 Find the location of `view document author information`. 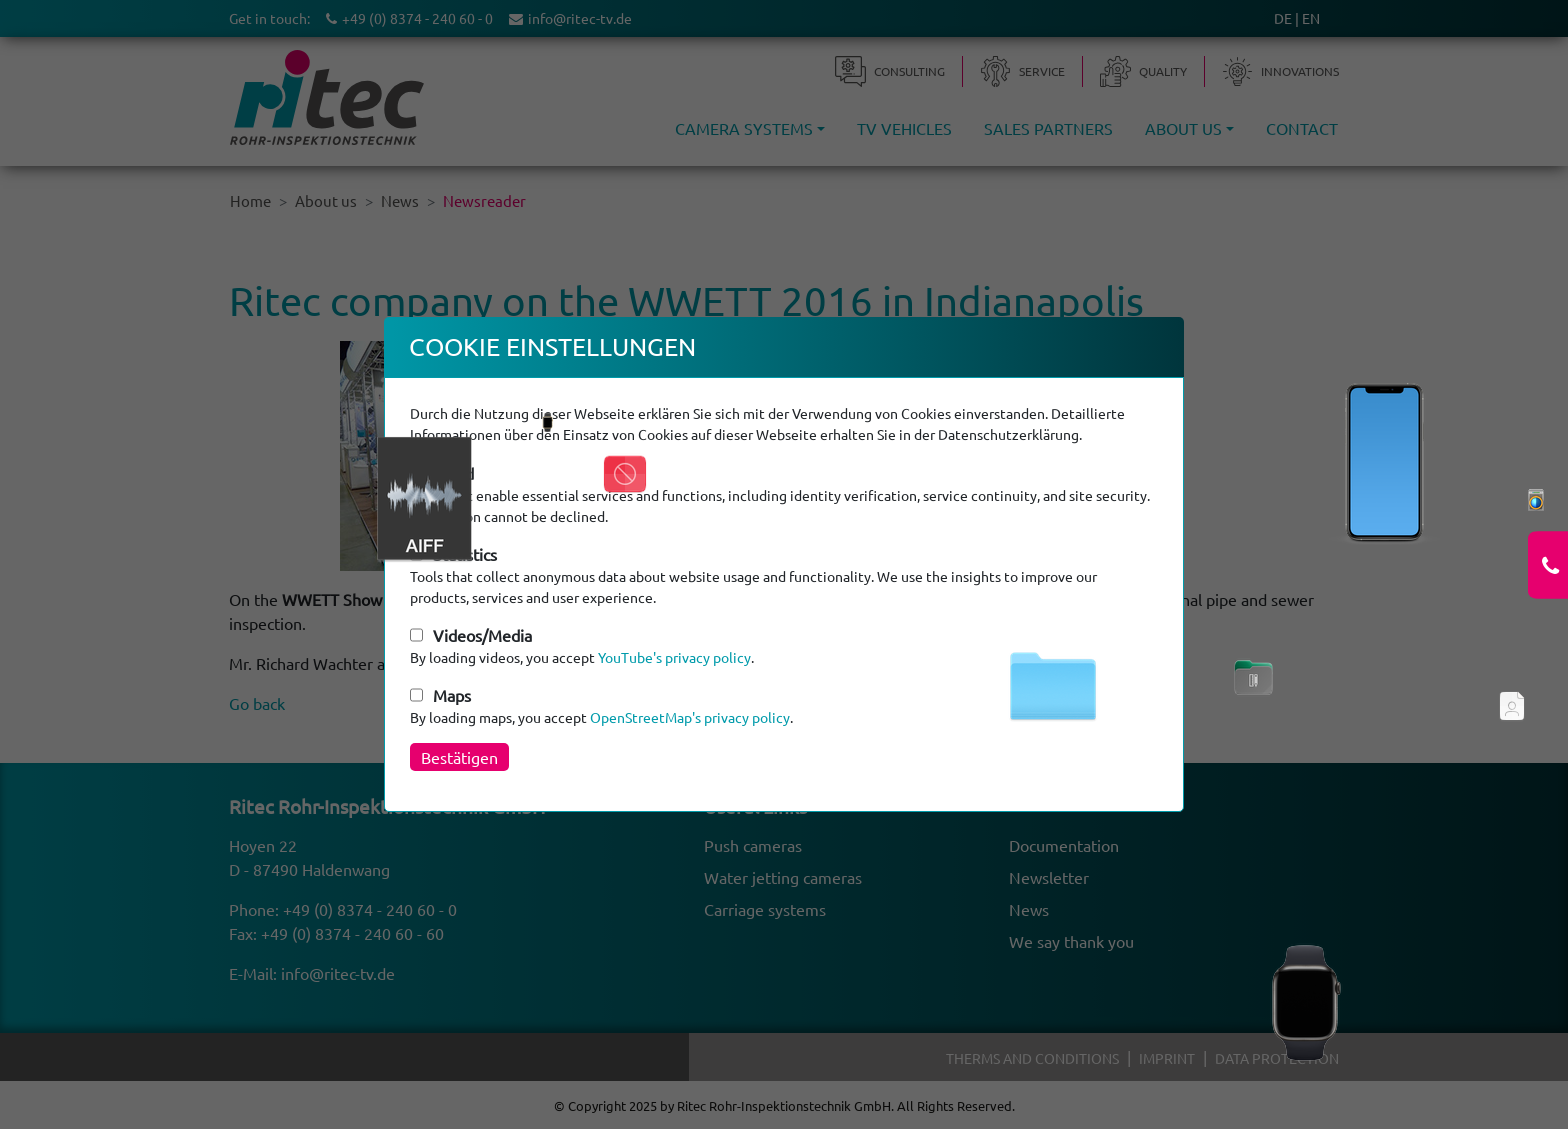

view document author information is located at coordinates (1512, 706).